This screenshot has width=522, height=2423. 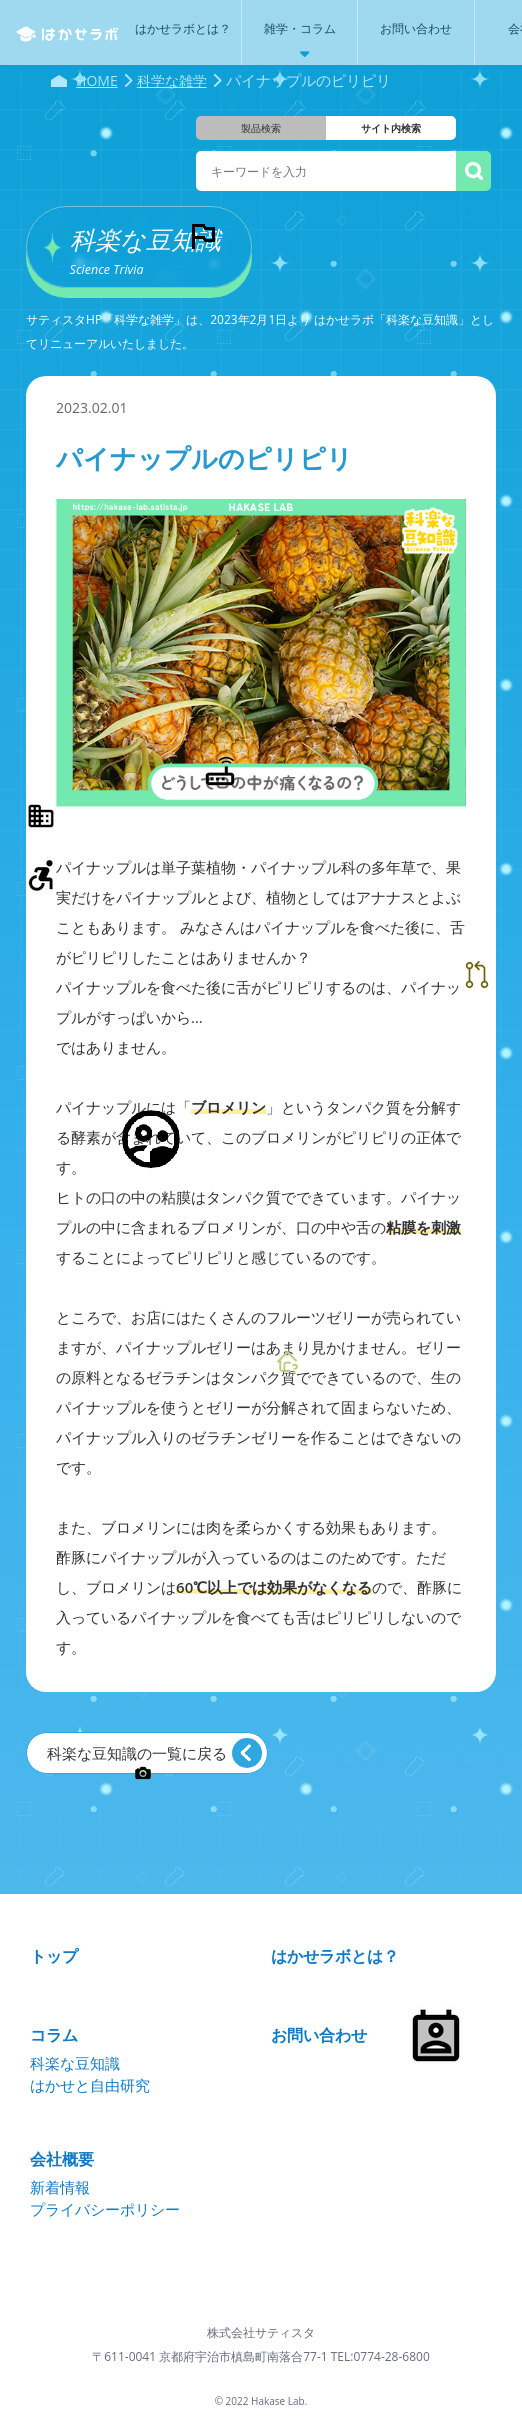 What do you see at coordinates (203, 236) in the screenshot?
I see `flag or report content` at bounding box center [203, 236].